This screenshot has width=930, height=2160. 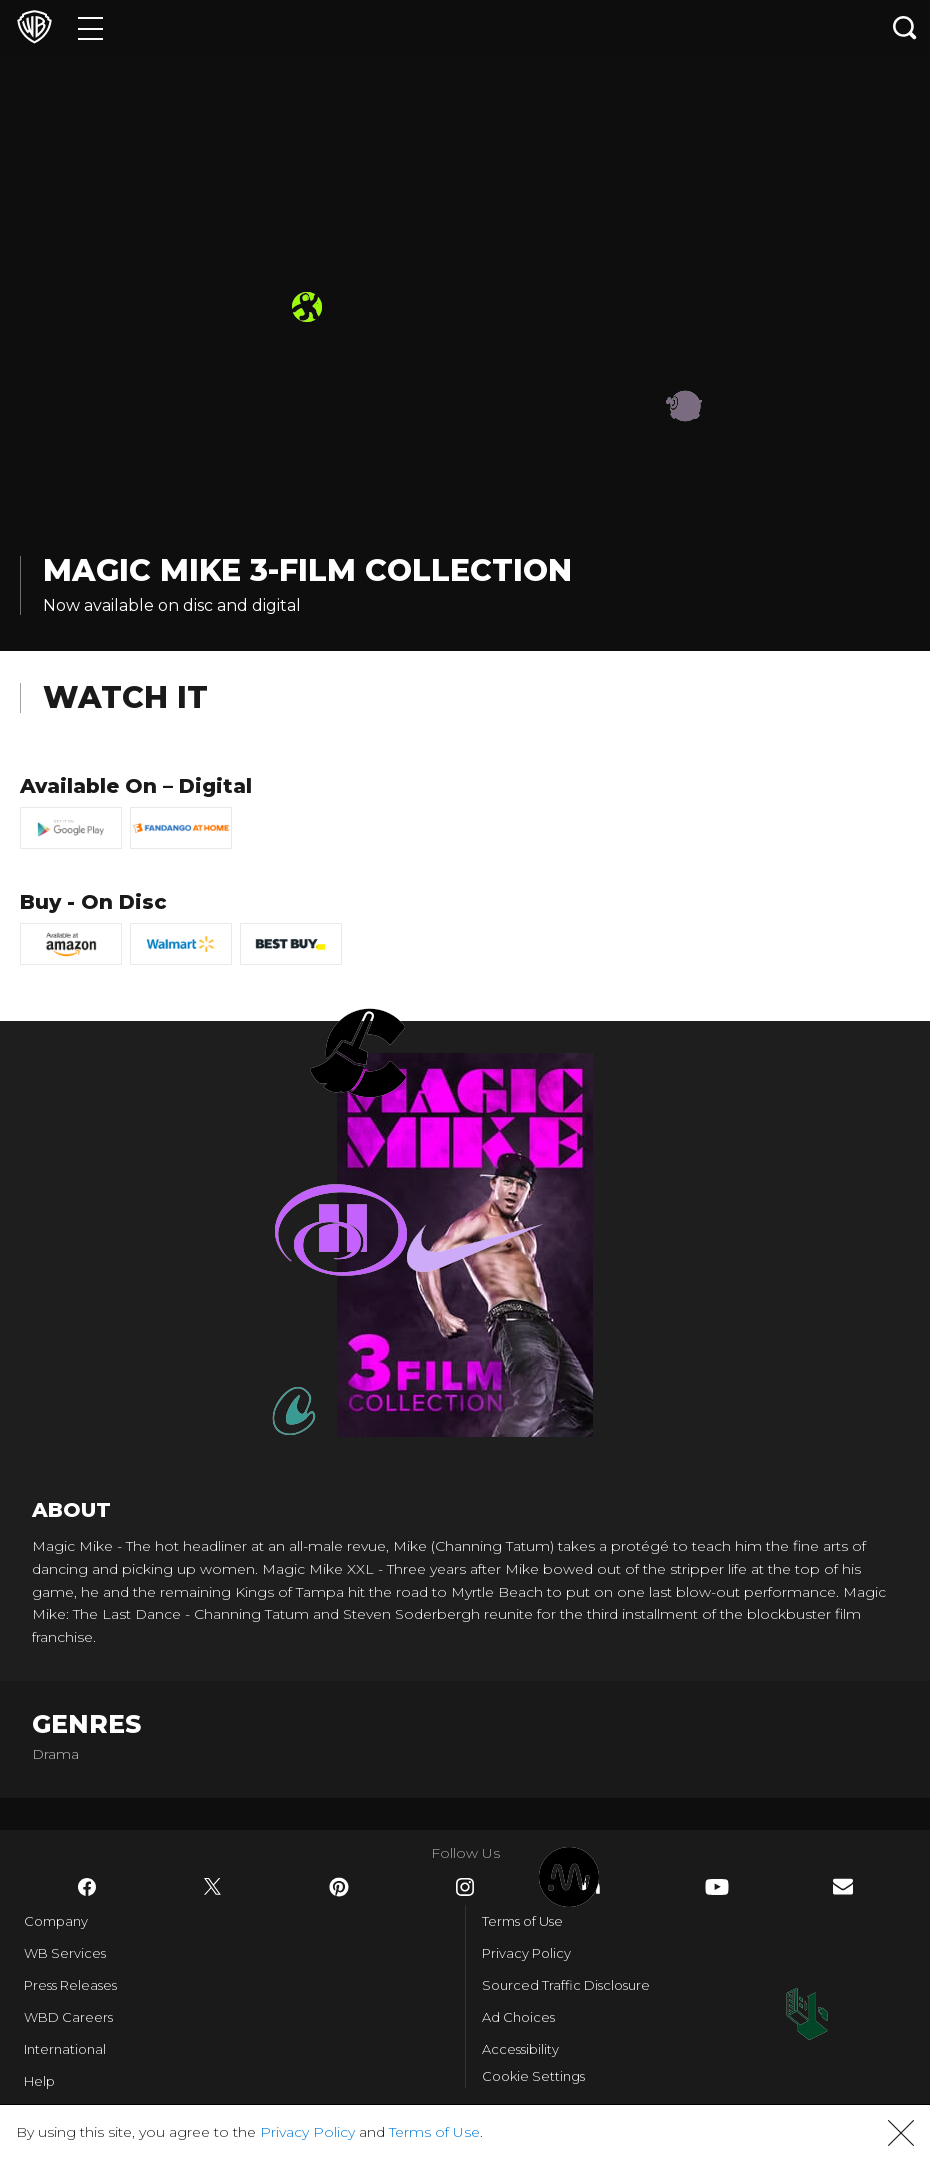 What do you see at coordinates (475, 1248) in the screenshot?
I see `Nike brand logo` at bounding box center [475, 1248].